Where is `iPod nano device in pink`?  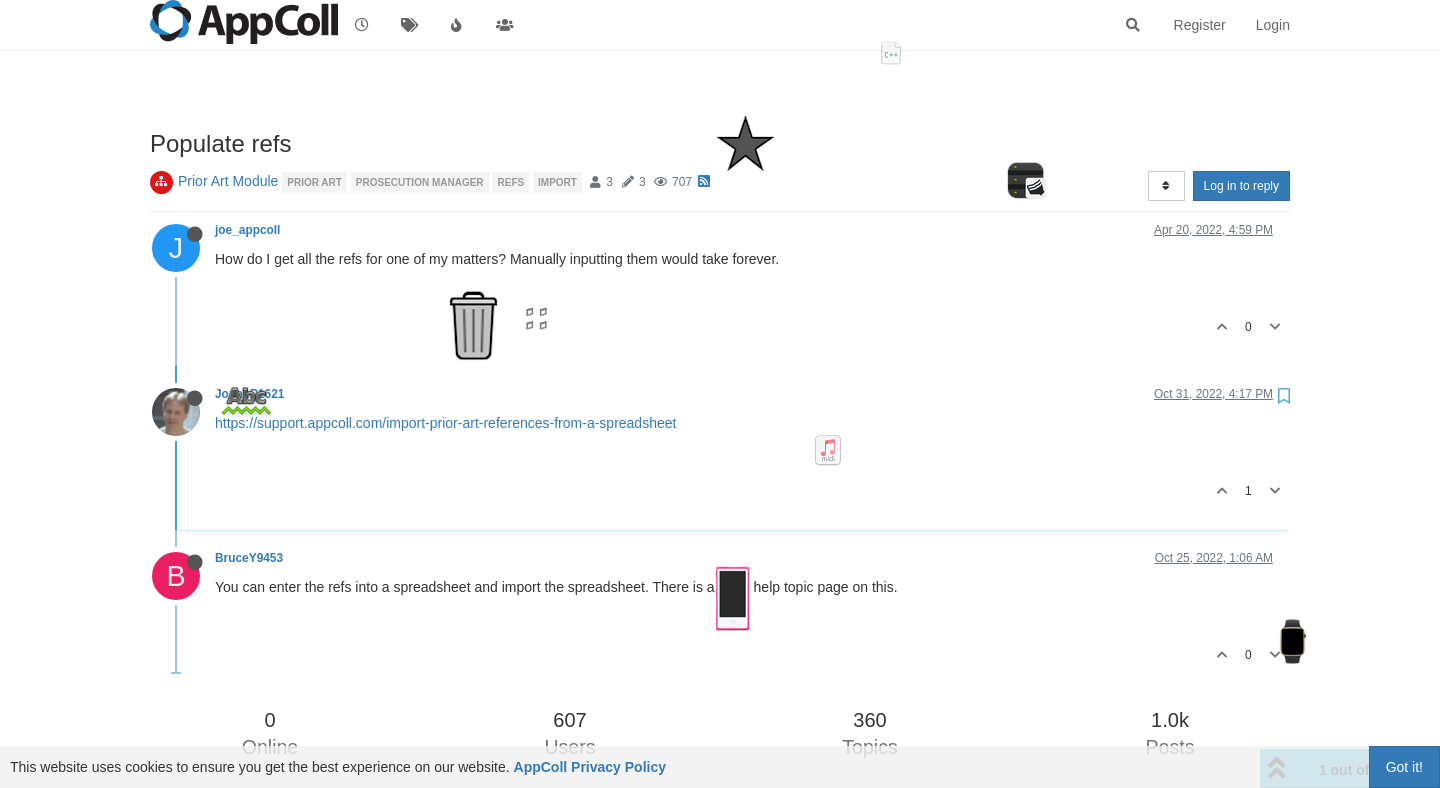 iPod nano device in pink is located at coordinates (732, 598).